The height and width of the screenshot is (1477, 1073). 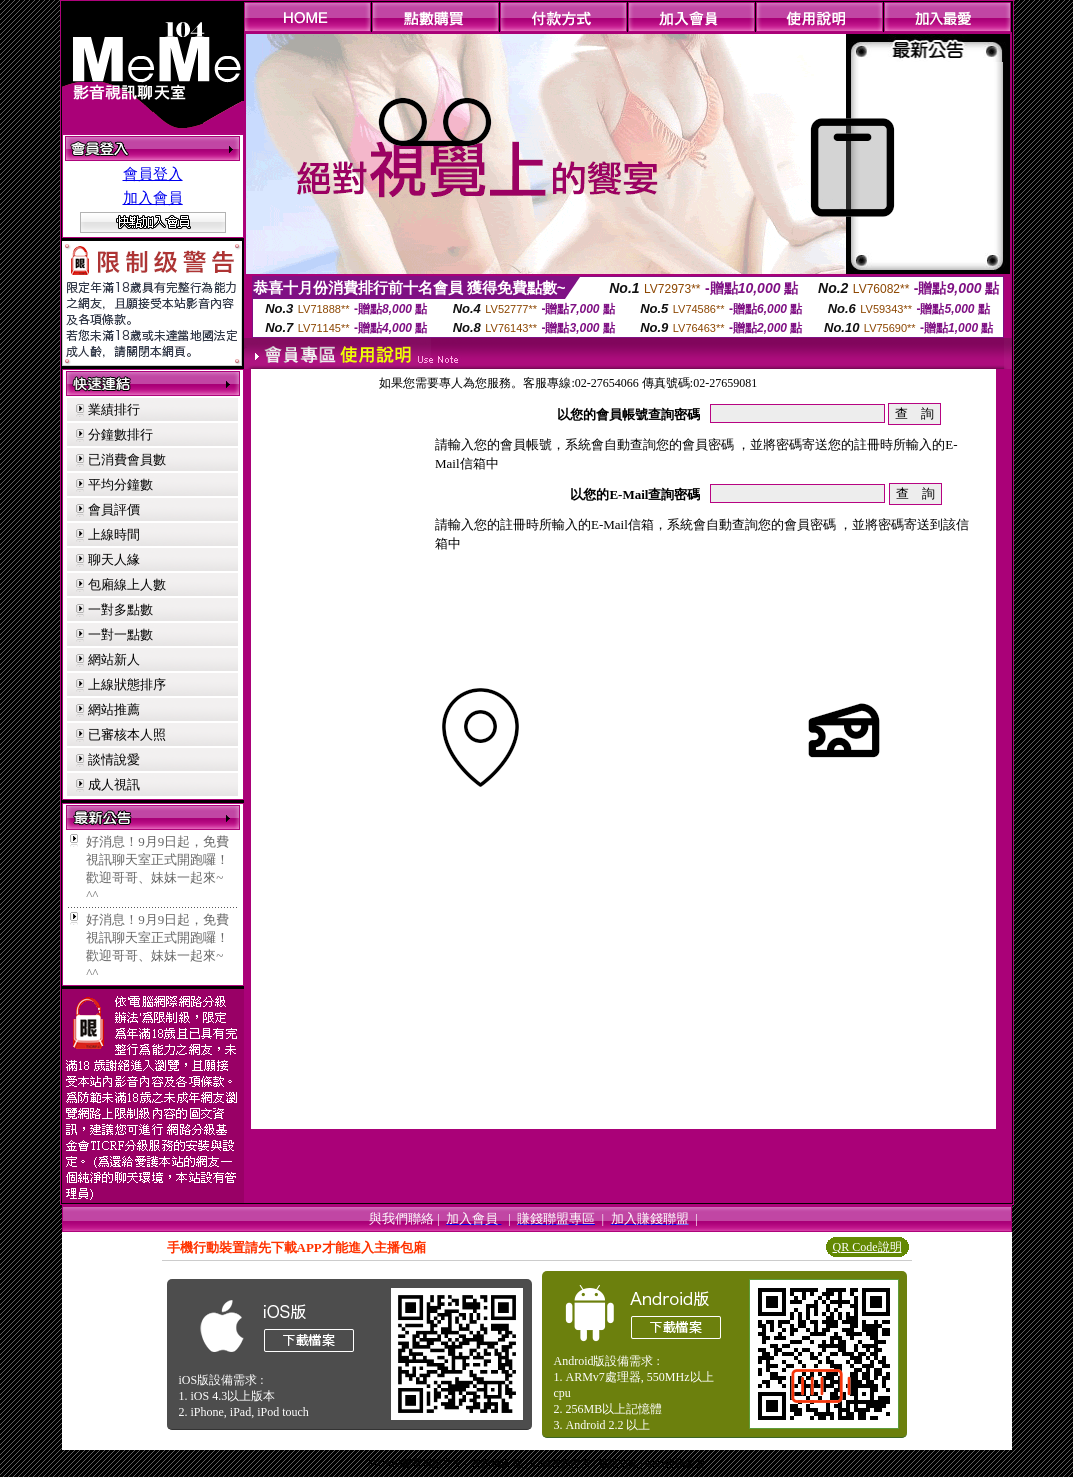 I want to click on access your voicemail messages, so click(x=435, y=122).